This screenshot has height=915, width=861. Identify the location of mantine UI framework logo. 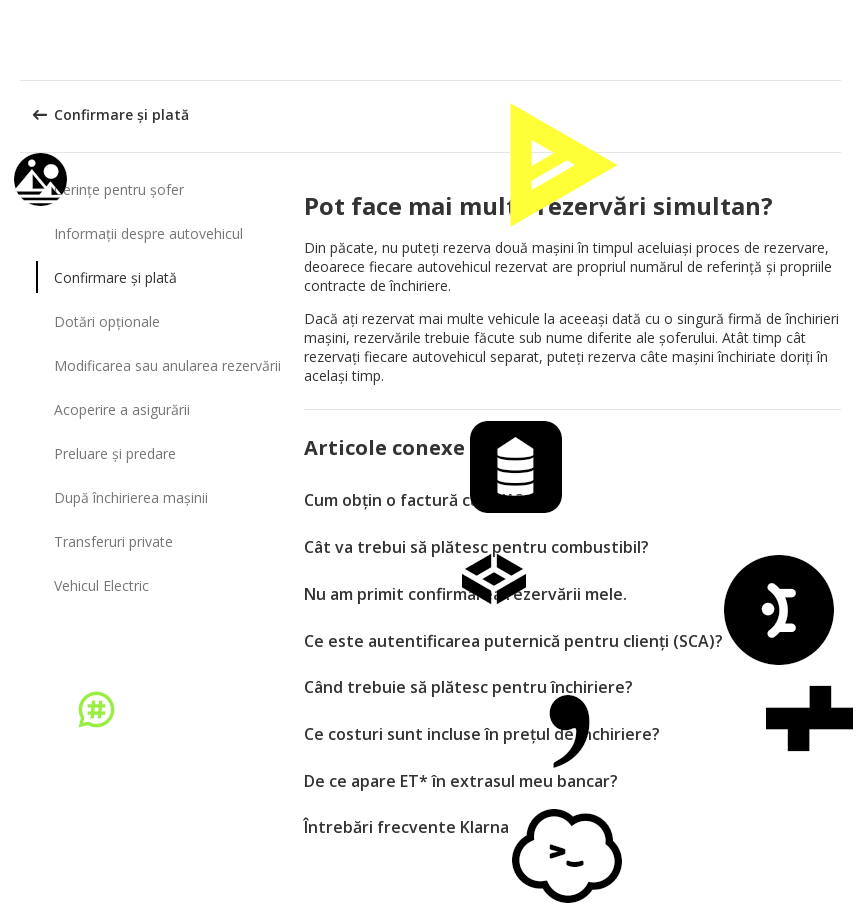
(779, 610).